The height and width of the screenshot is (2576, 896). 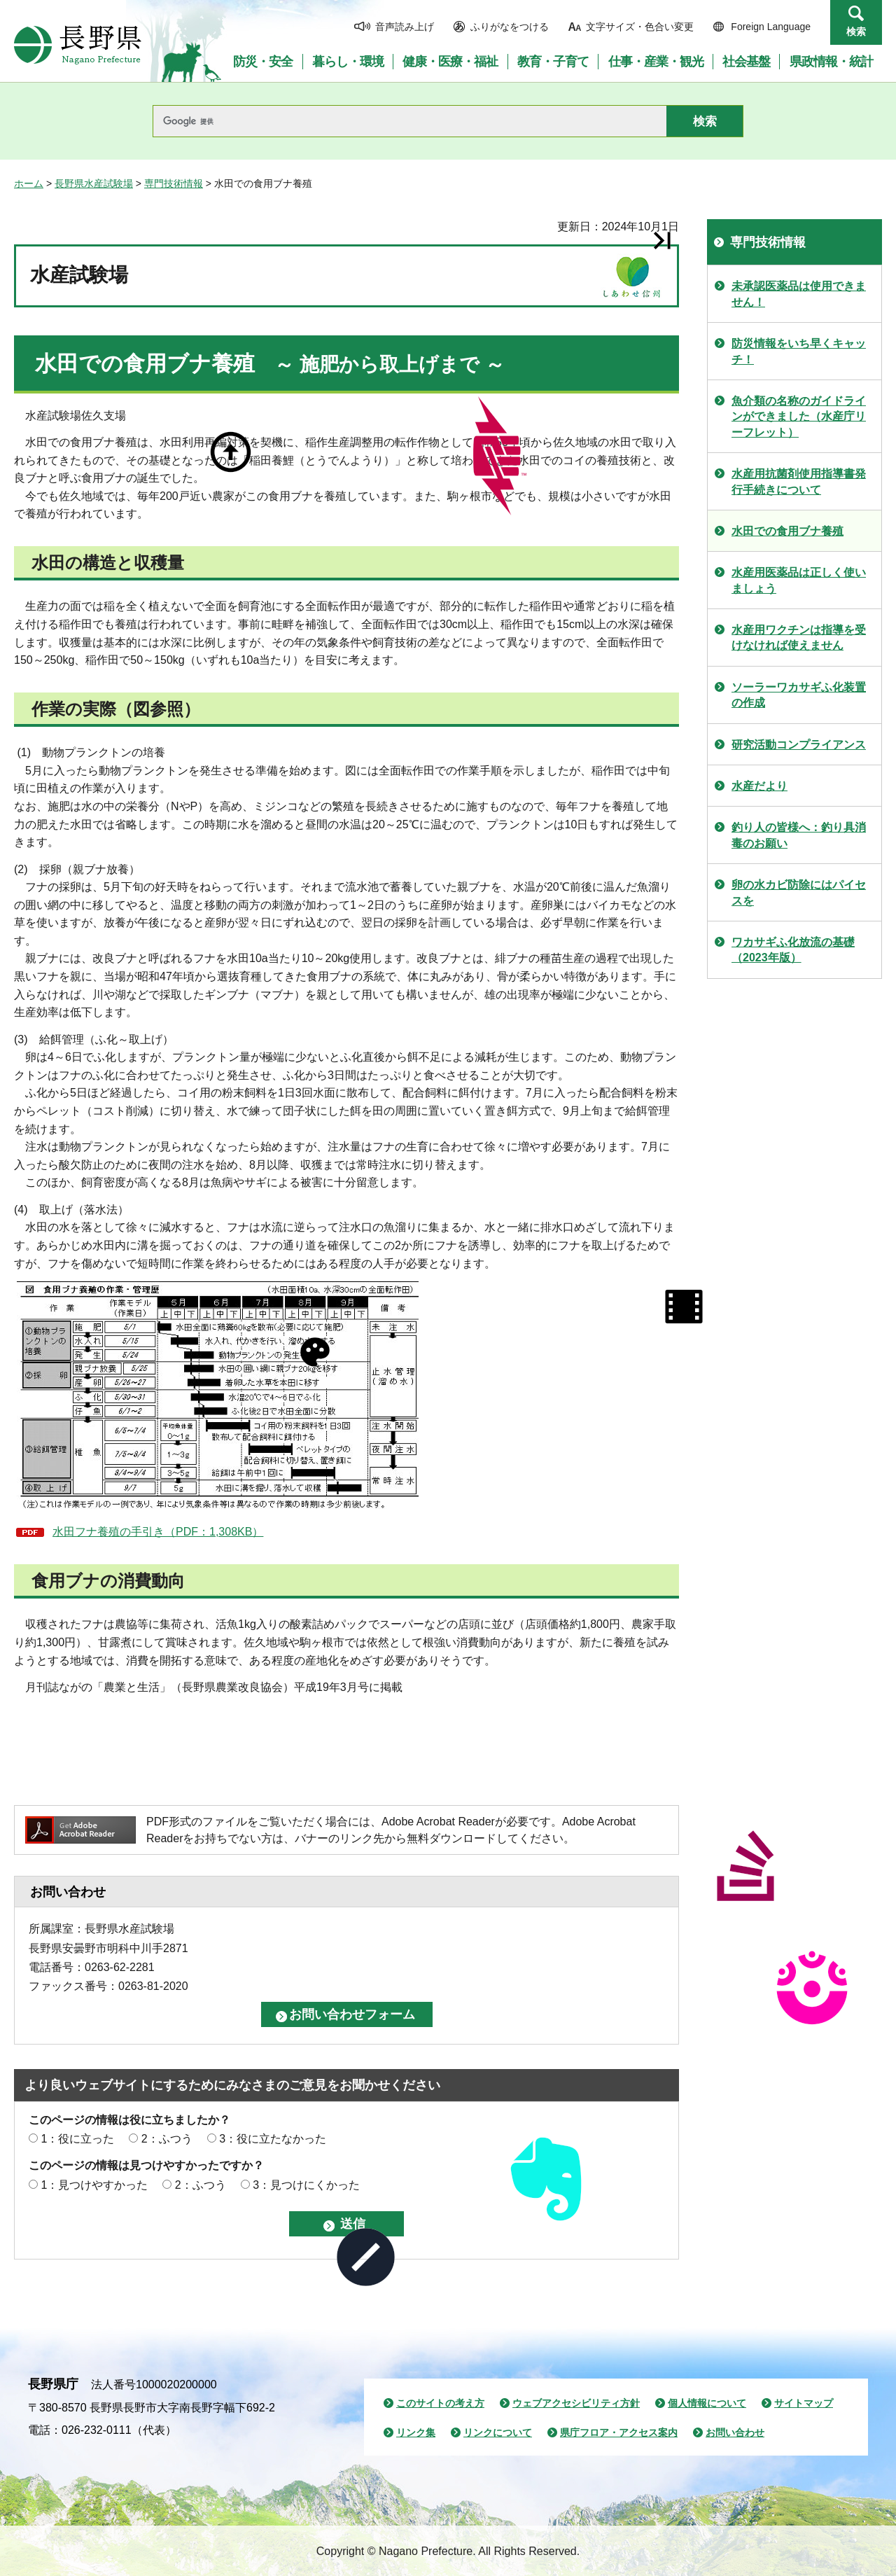 What do you see at coordinates (663, 240) in the screenshot?
I see `skip to the end of a track or playlist` at bounding box center [663, 240].